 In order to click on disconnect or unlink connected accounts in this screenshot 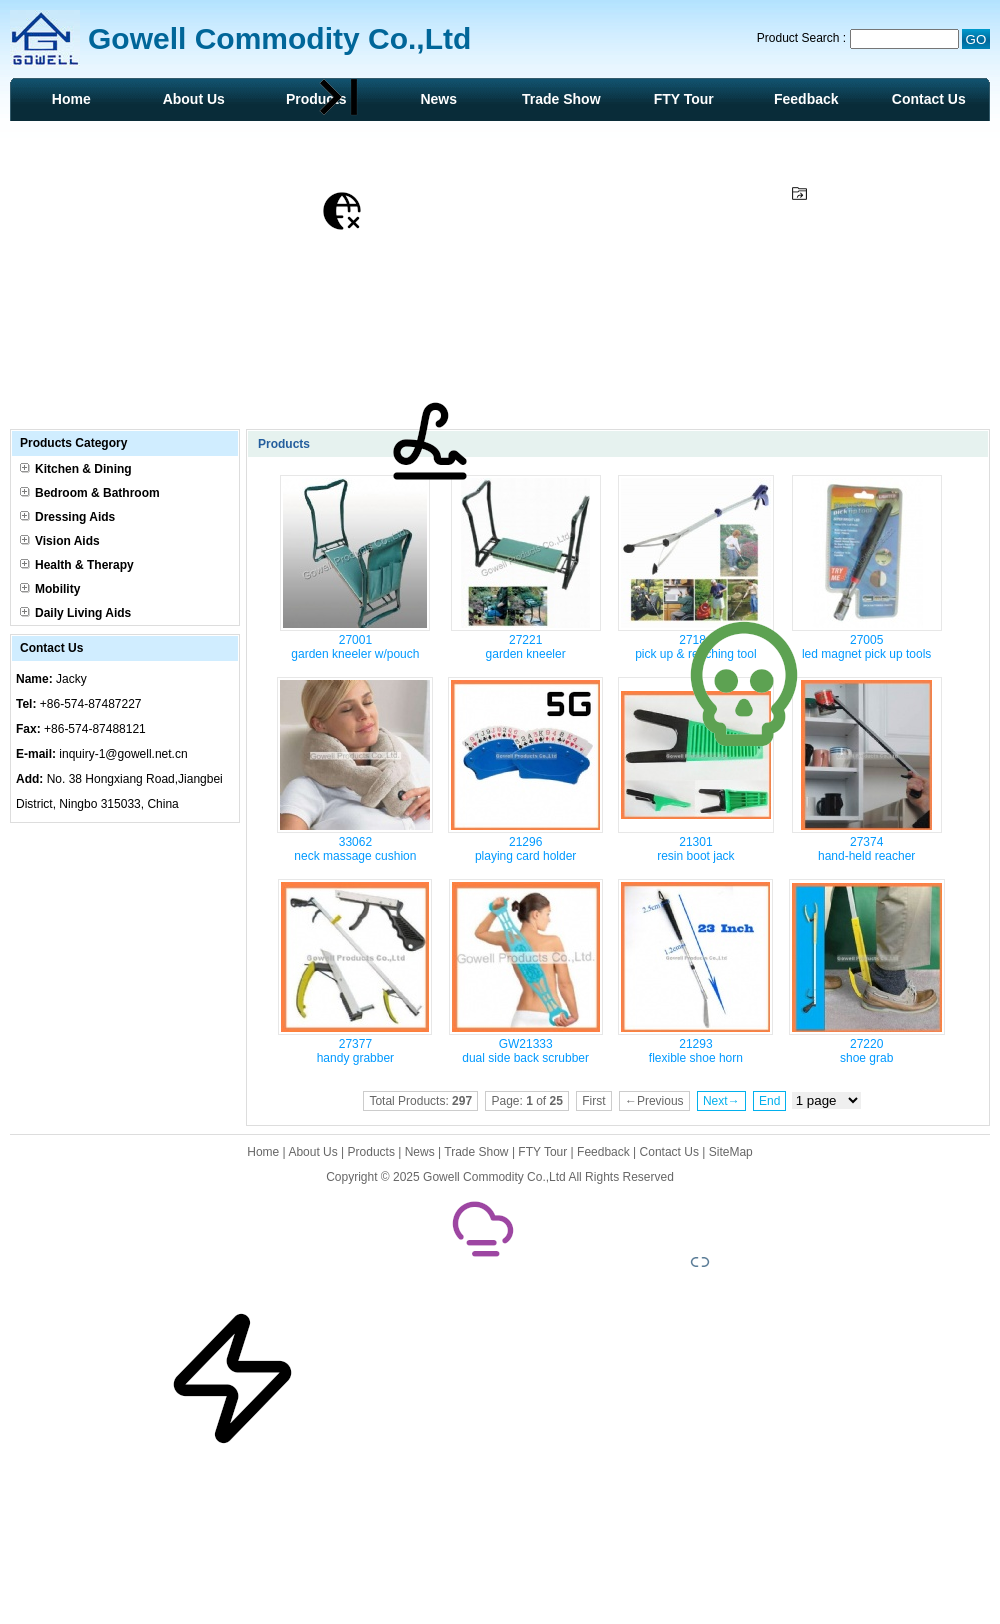, I will do `click(700, 1262)`.